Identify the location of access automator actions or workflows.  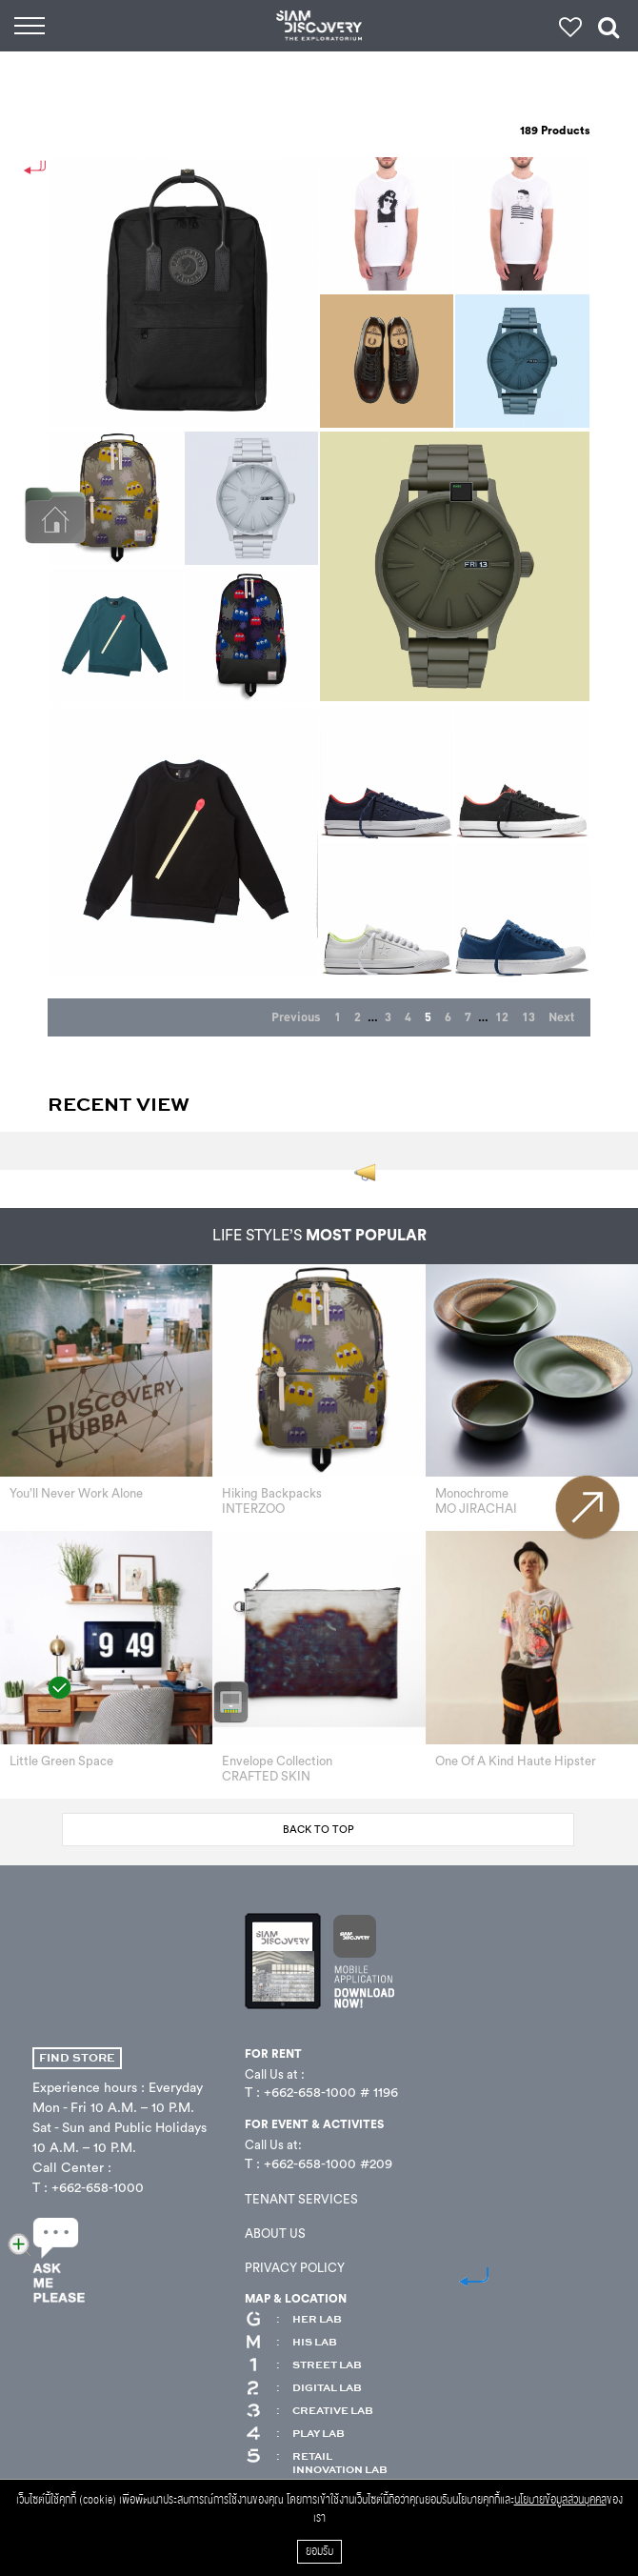
(365, 1172).